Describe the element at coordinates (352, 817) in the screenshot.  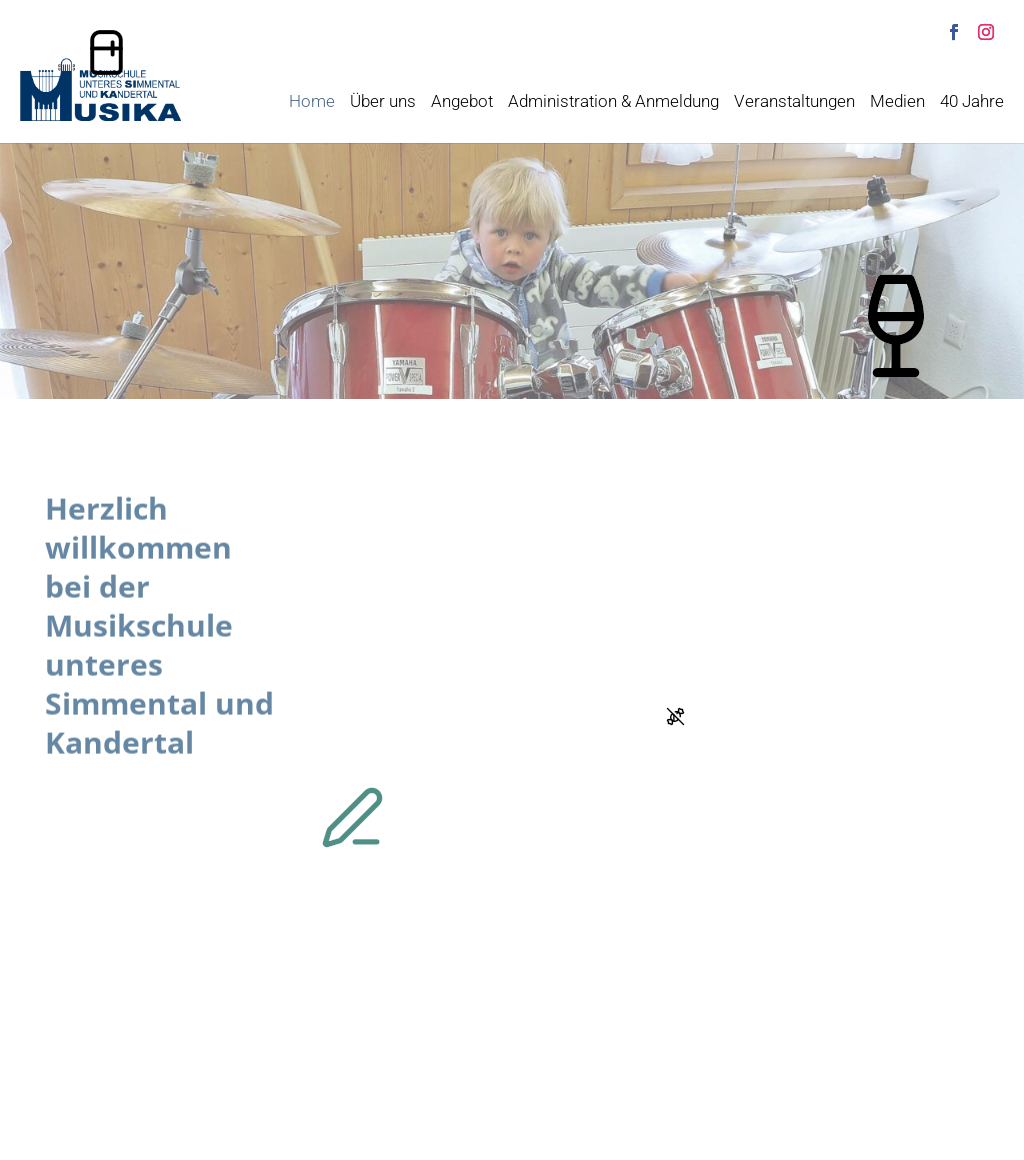
I see `edit text or content` at that location.